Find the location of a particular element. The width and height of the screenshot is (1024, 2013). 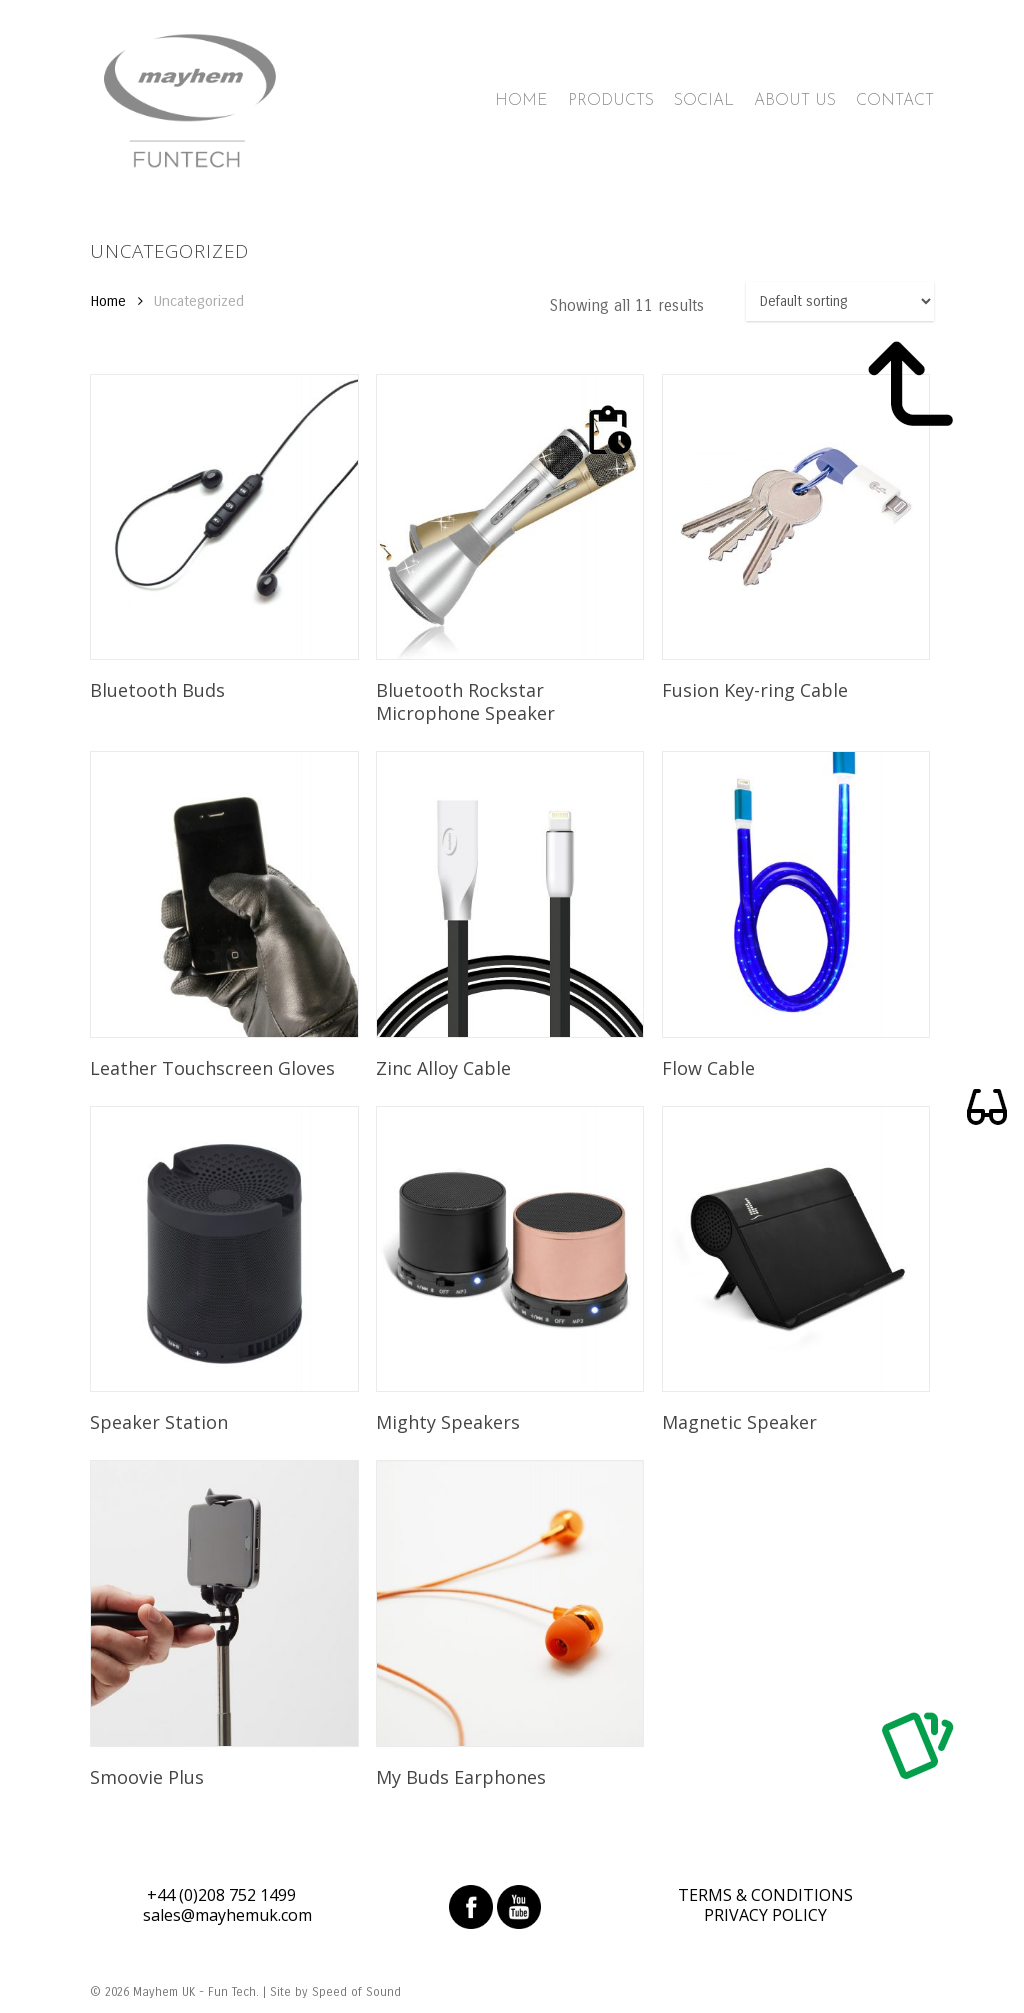

go back and up to previous level is located at coordinates (913, 386).